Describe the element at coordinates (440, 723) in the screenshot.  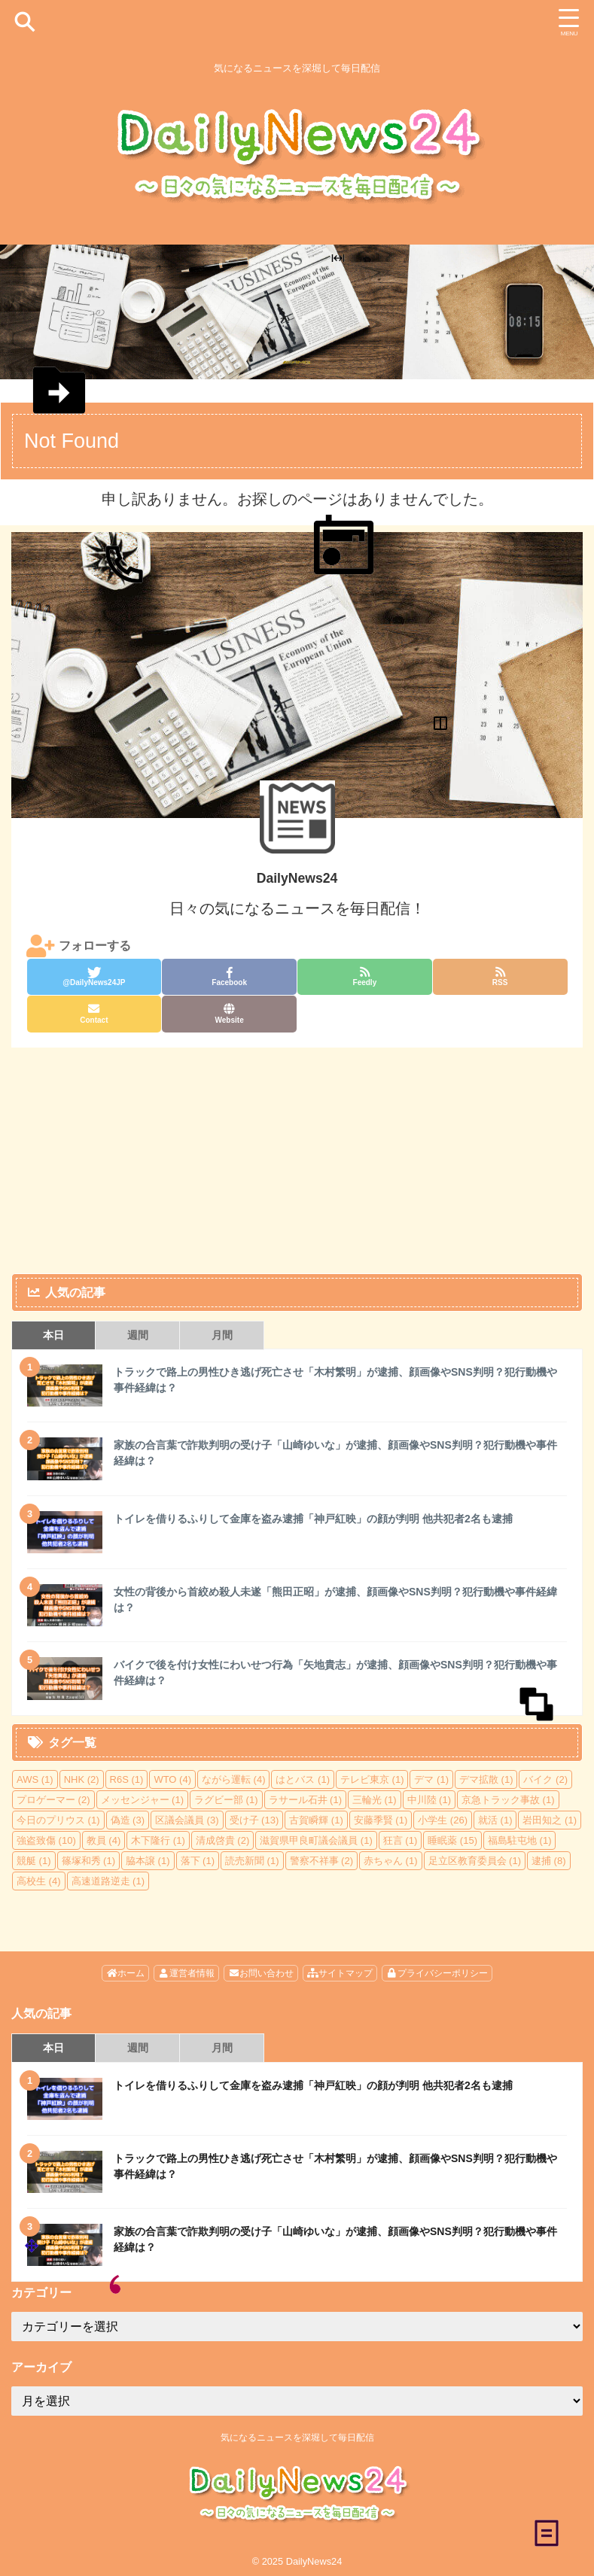
I see `switch to two-column layout view` at that location.